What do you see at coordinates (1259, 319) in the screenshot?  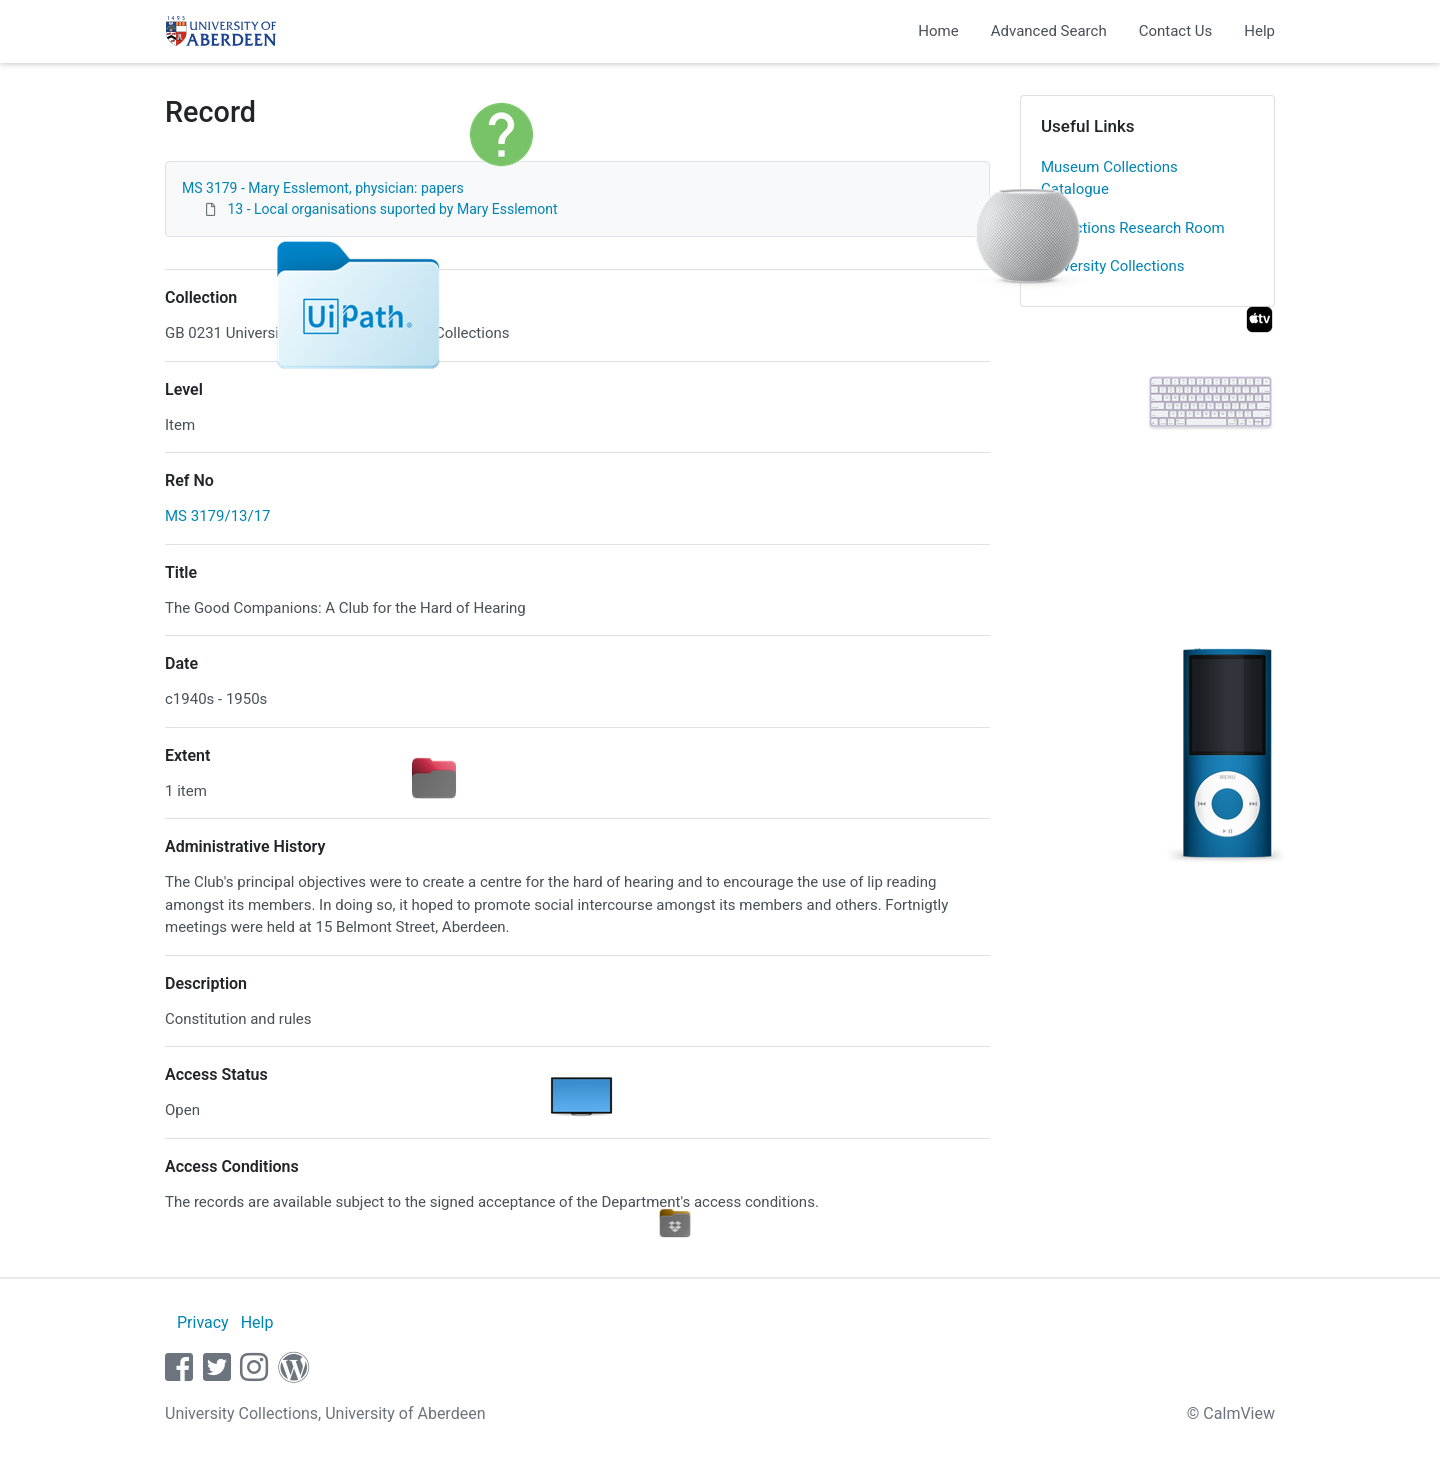 I see `access Apple TV app or device` at bounding box center [1259, 319].